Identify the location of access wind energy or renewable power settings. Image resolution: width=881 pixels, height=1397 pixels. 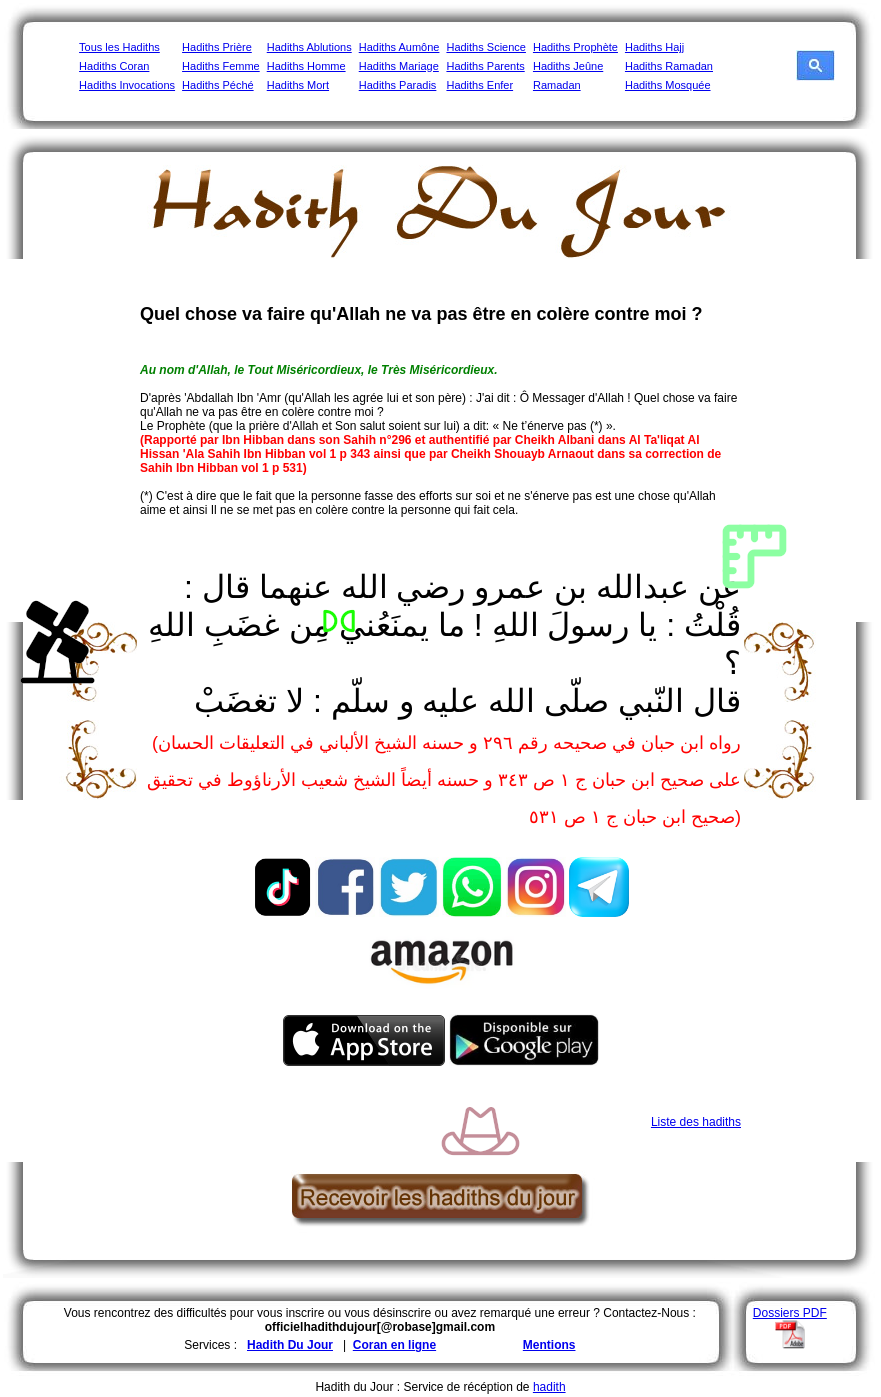
(57, 643).